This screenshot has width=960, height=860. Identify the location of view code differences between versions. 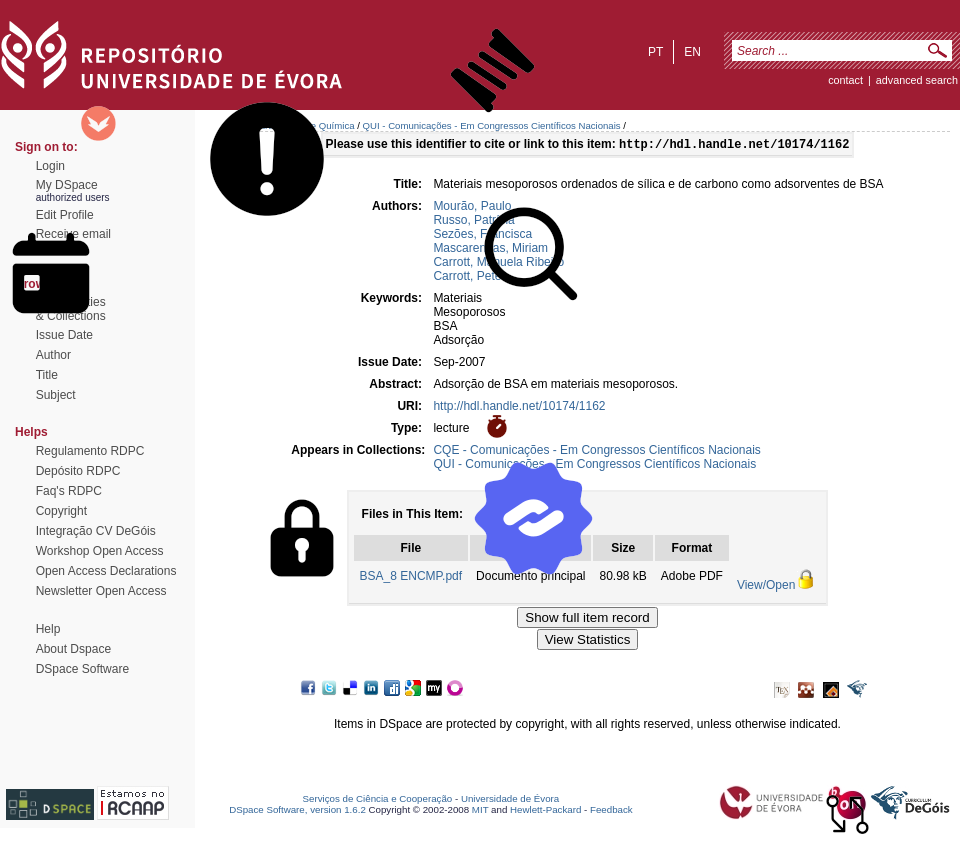
(847, 814).